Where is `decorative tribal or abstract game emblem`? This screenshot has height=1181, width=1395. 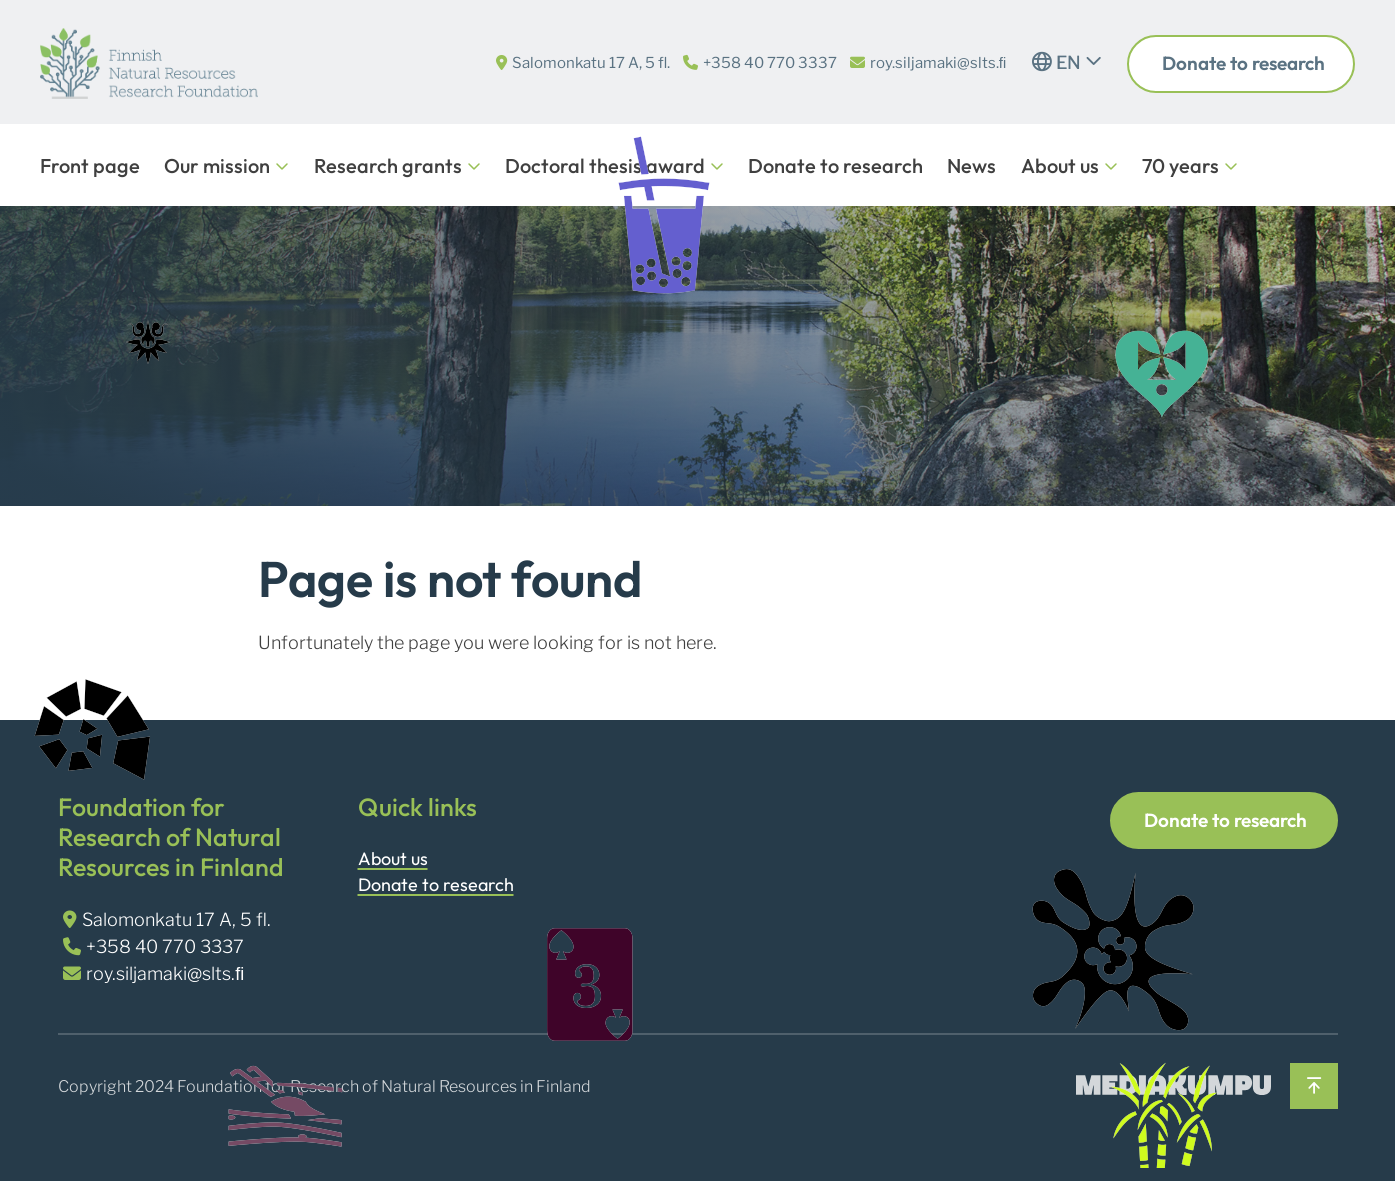
decorative tribal or abstract game emblem is located at coordinates (148, 342).